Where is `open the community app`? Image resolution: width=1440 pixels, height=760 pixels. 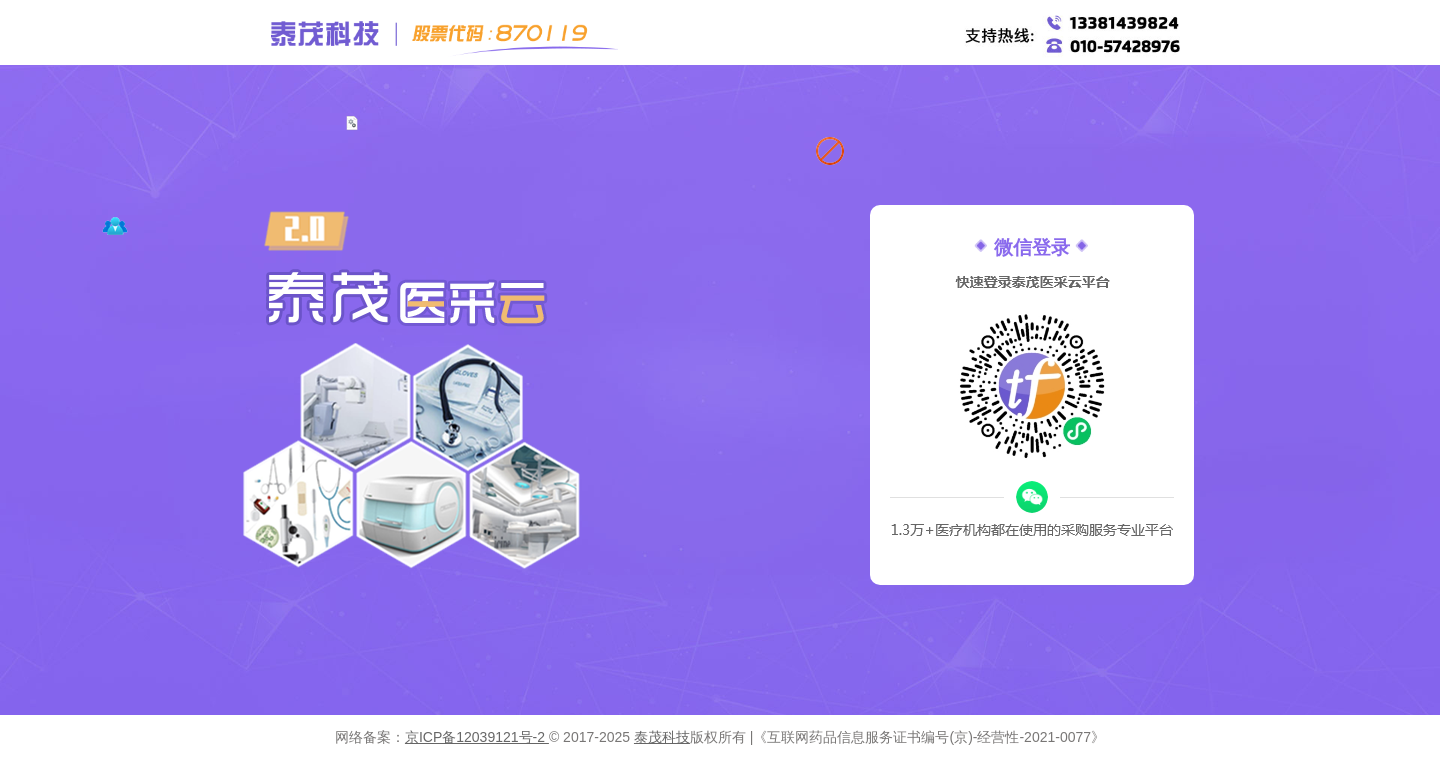
open the community app is located at coordinates (115, 226).